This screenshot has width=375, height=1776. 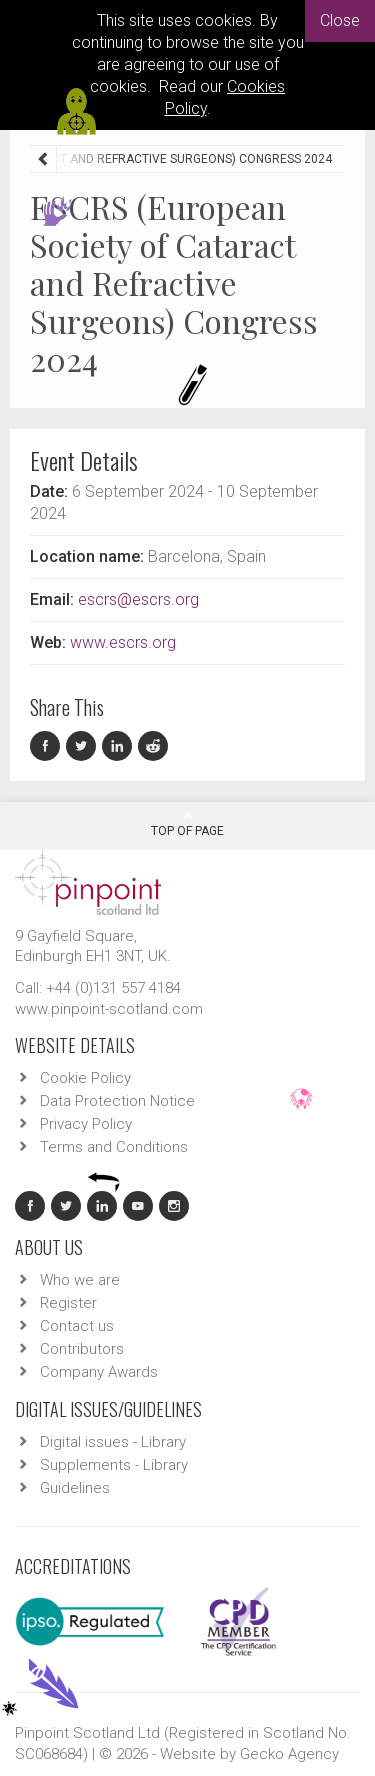 What do you see at coordinates (301, 1099) in the screenshot?
I see `indicates a tick or mite creature in a game context` at bounding box center [301, 1099].